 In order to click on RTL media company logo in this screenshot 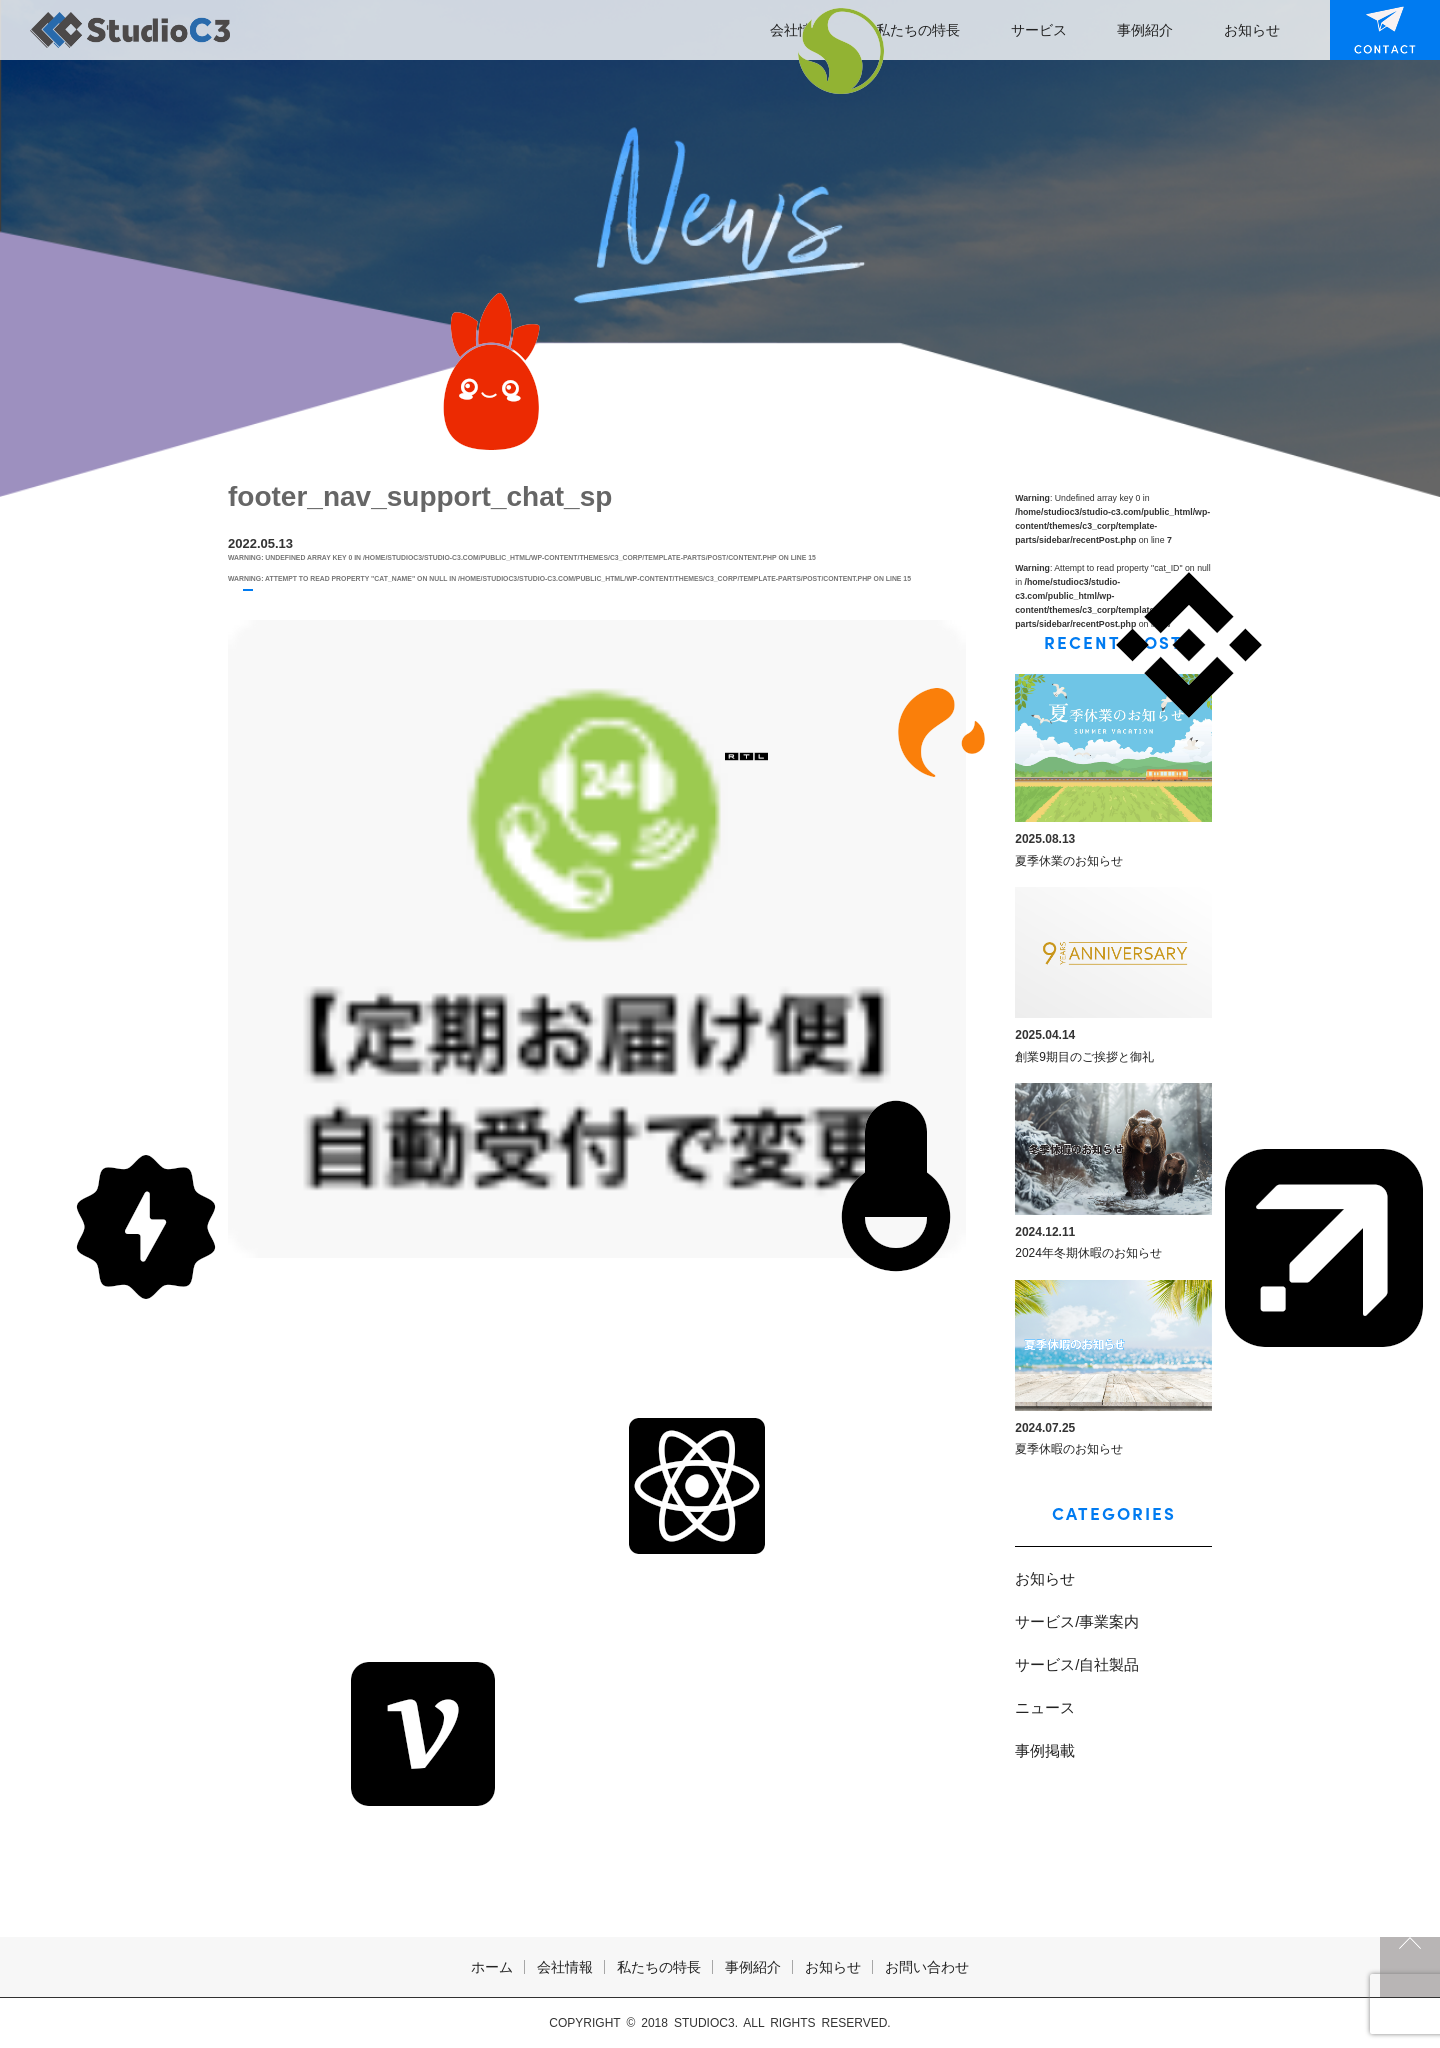, I will do `click(746, 756)`.